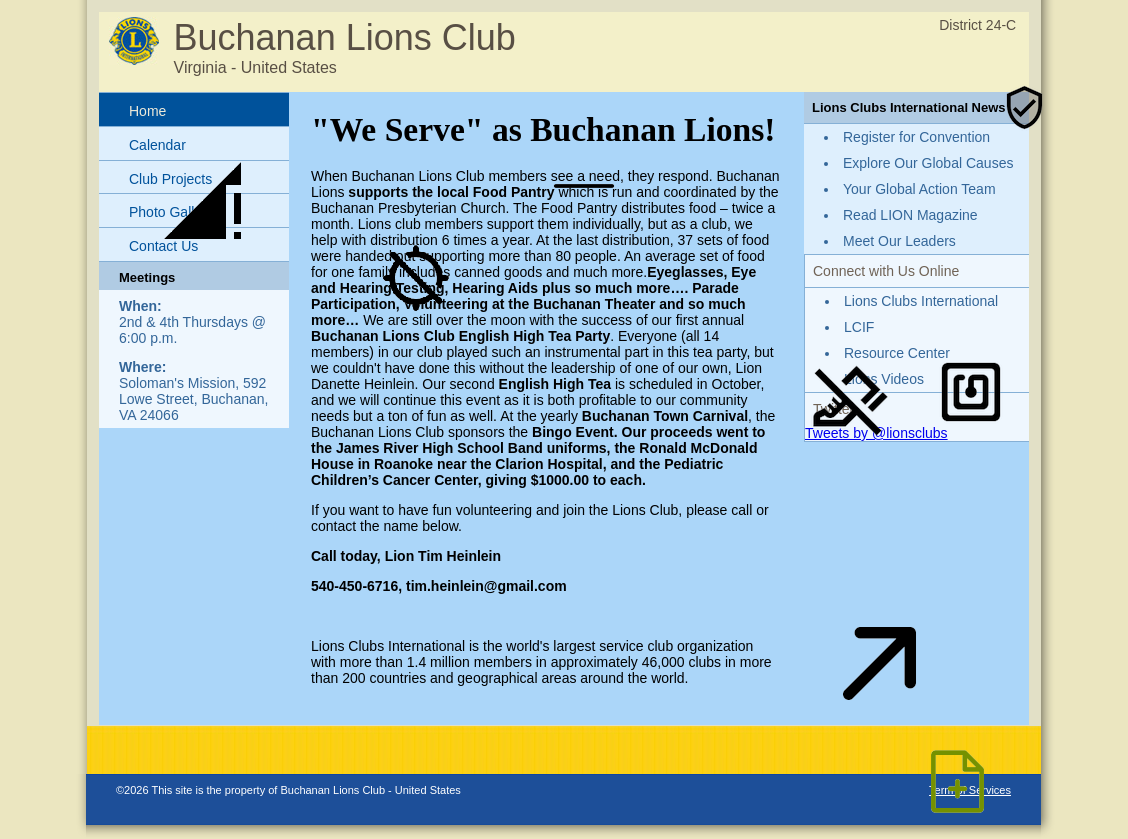  What do you see at coordinates (850, 399) in the screenshot?
I see `do not step on this surface` at bounding box center [850, 399].